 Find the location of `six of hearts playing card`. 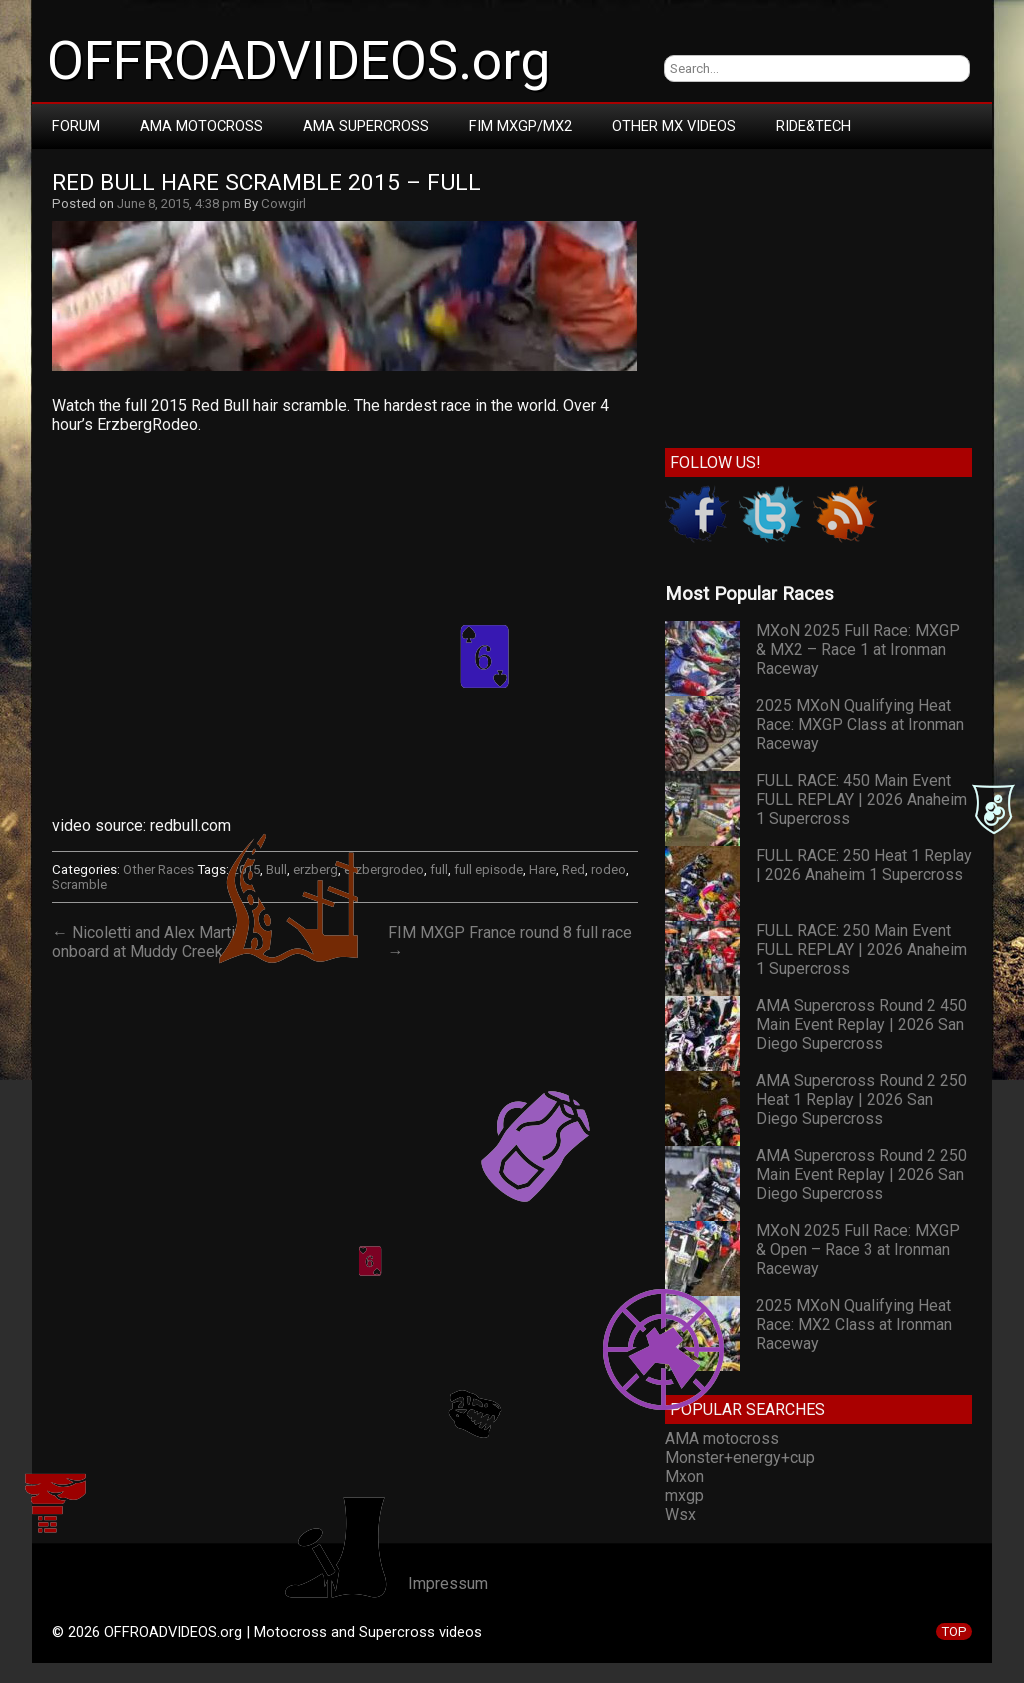

six of hearts playing card is located at coordinates (370, 1261).